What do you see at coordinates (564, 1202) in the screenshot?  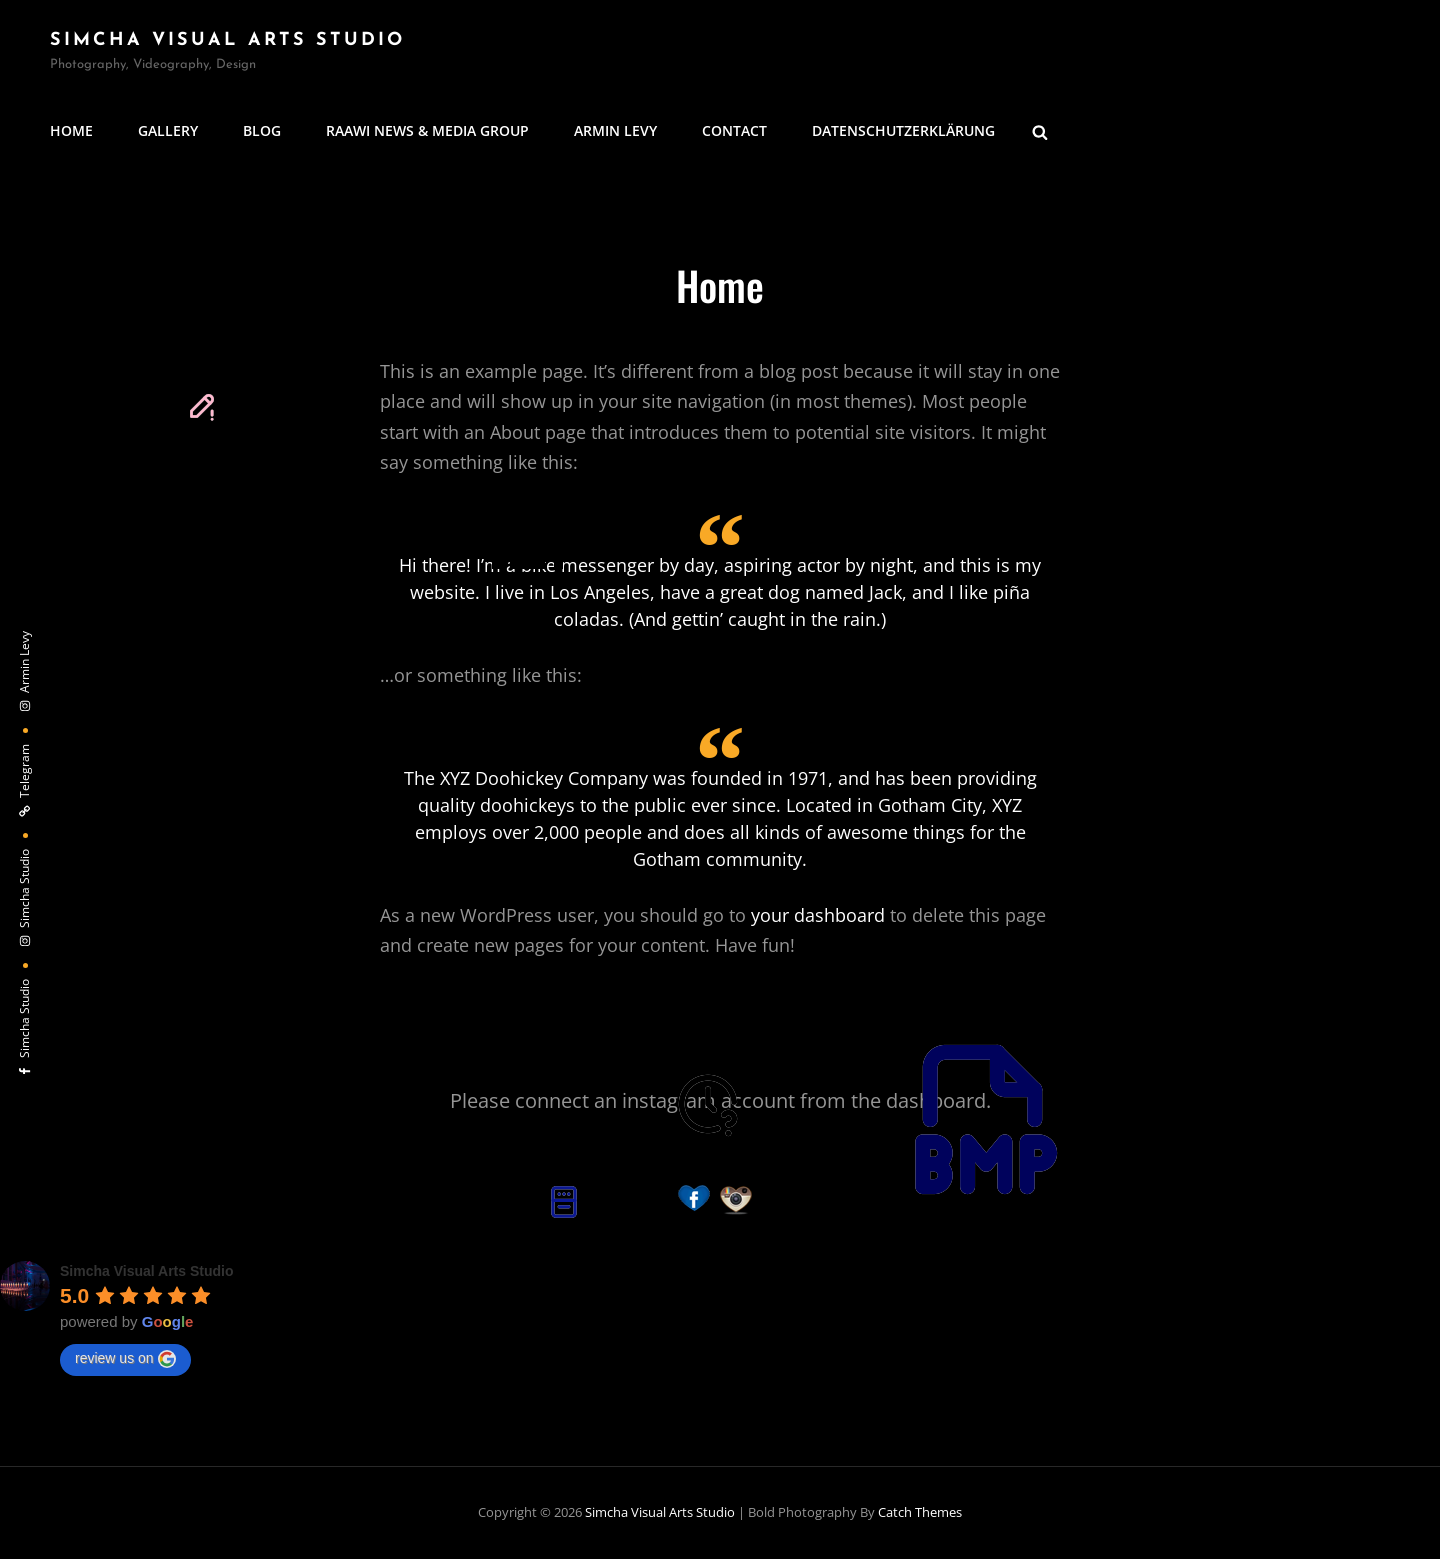 I see `access cooking or kitchen appliances` at bounding box center [564, 1202].